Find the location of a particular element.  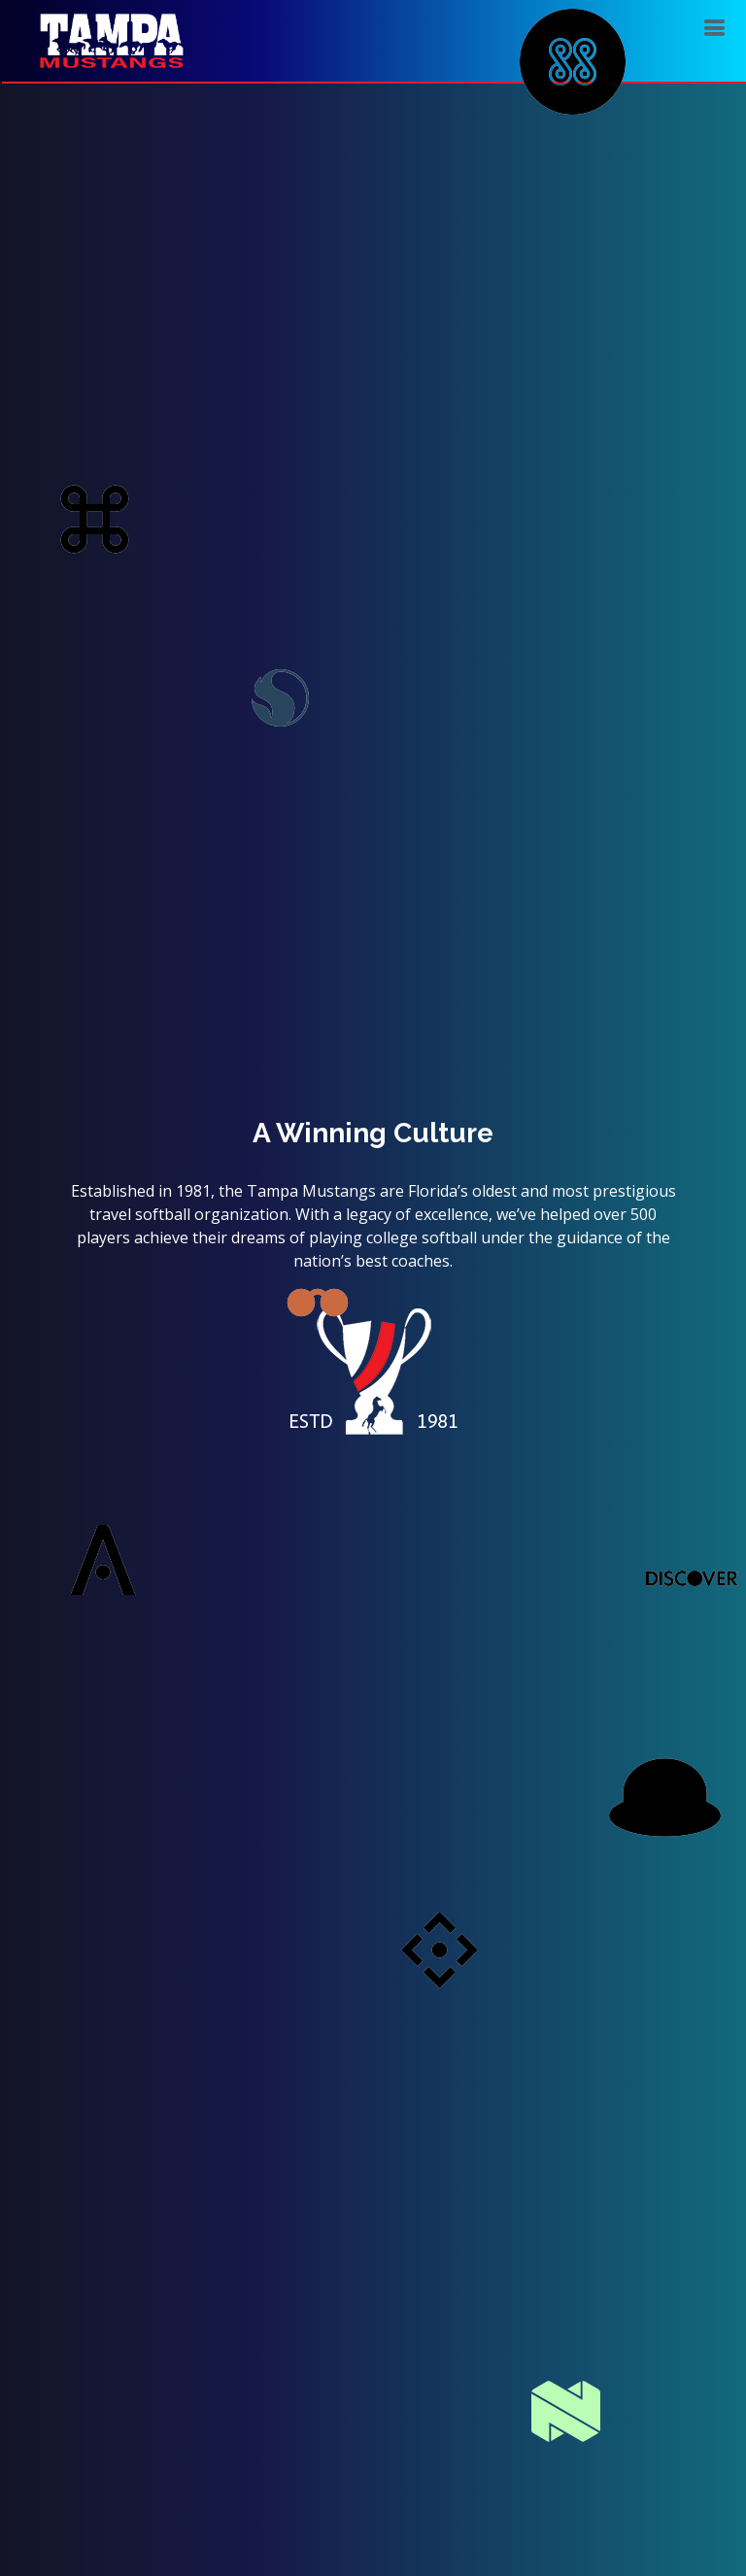

drag to reposition this element is located at coordinates (439, 1949).